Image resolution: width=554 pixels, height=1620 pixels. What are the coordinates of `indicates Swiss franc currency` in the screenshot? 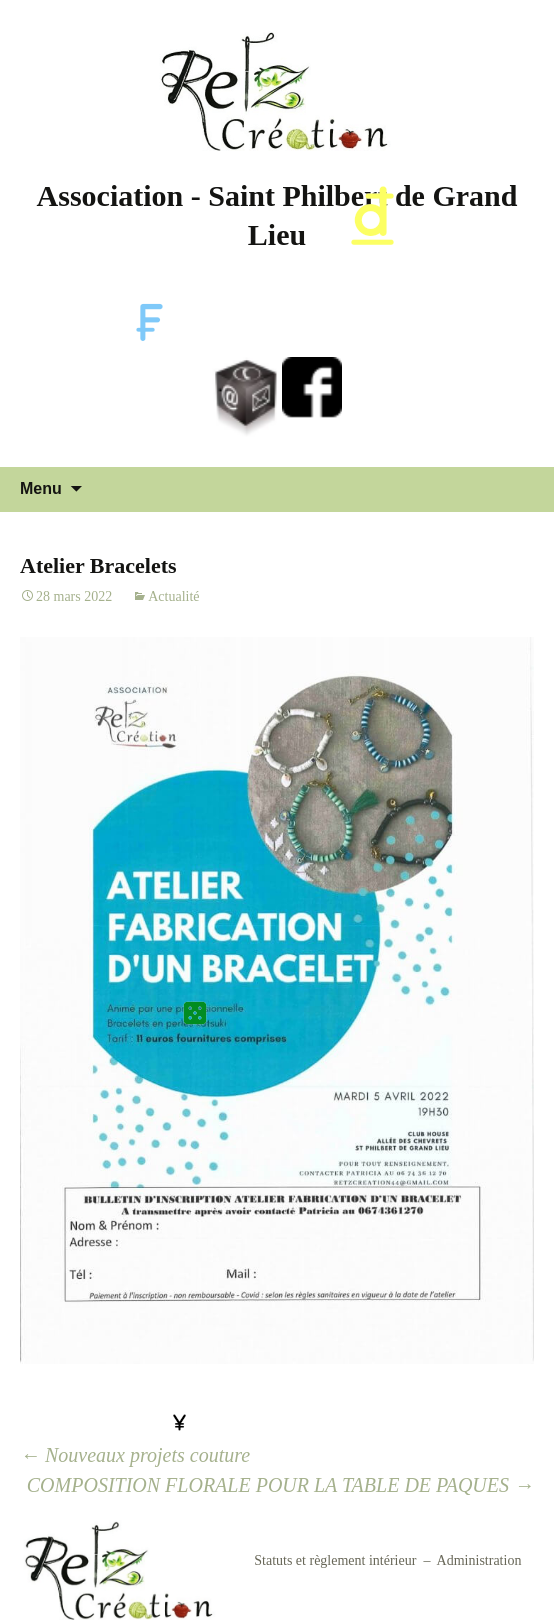 It's located at (149, 322).